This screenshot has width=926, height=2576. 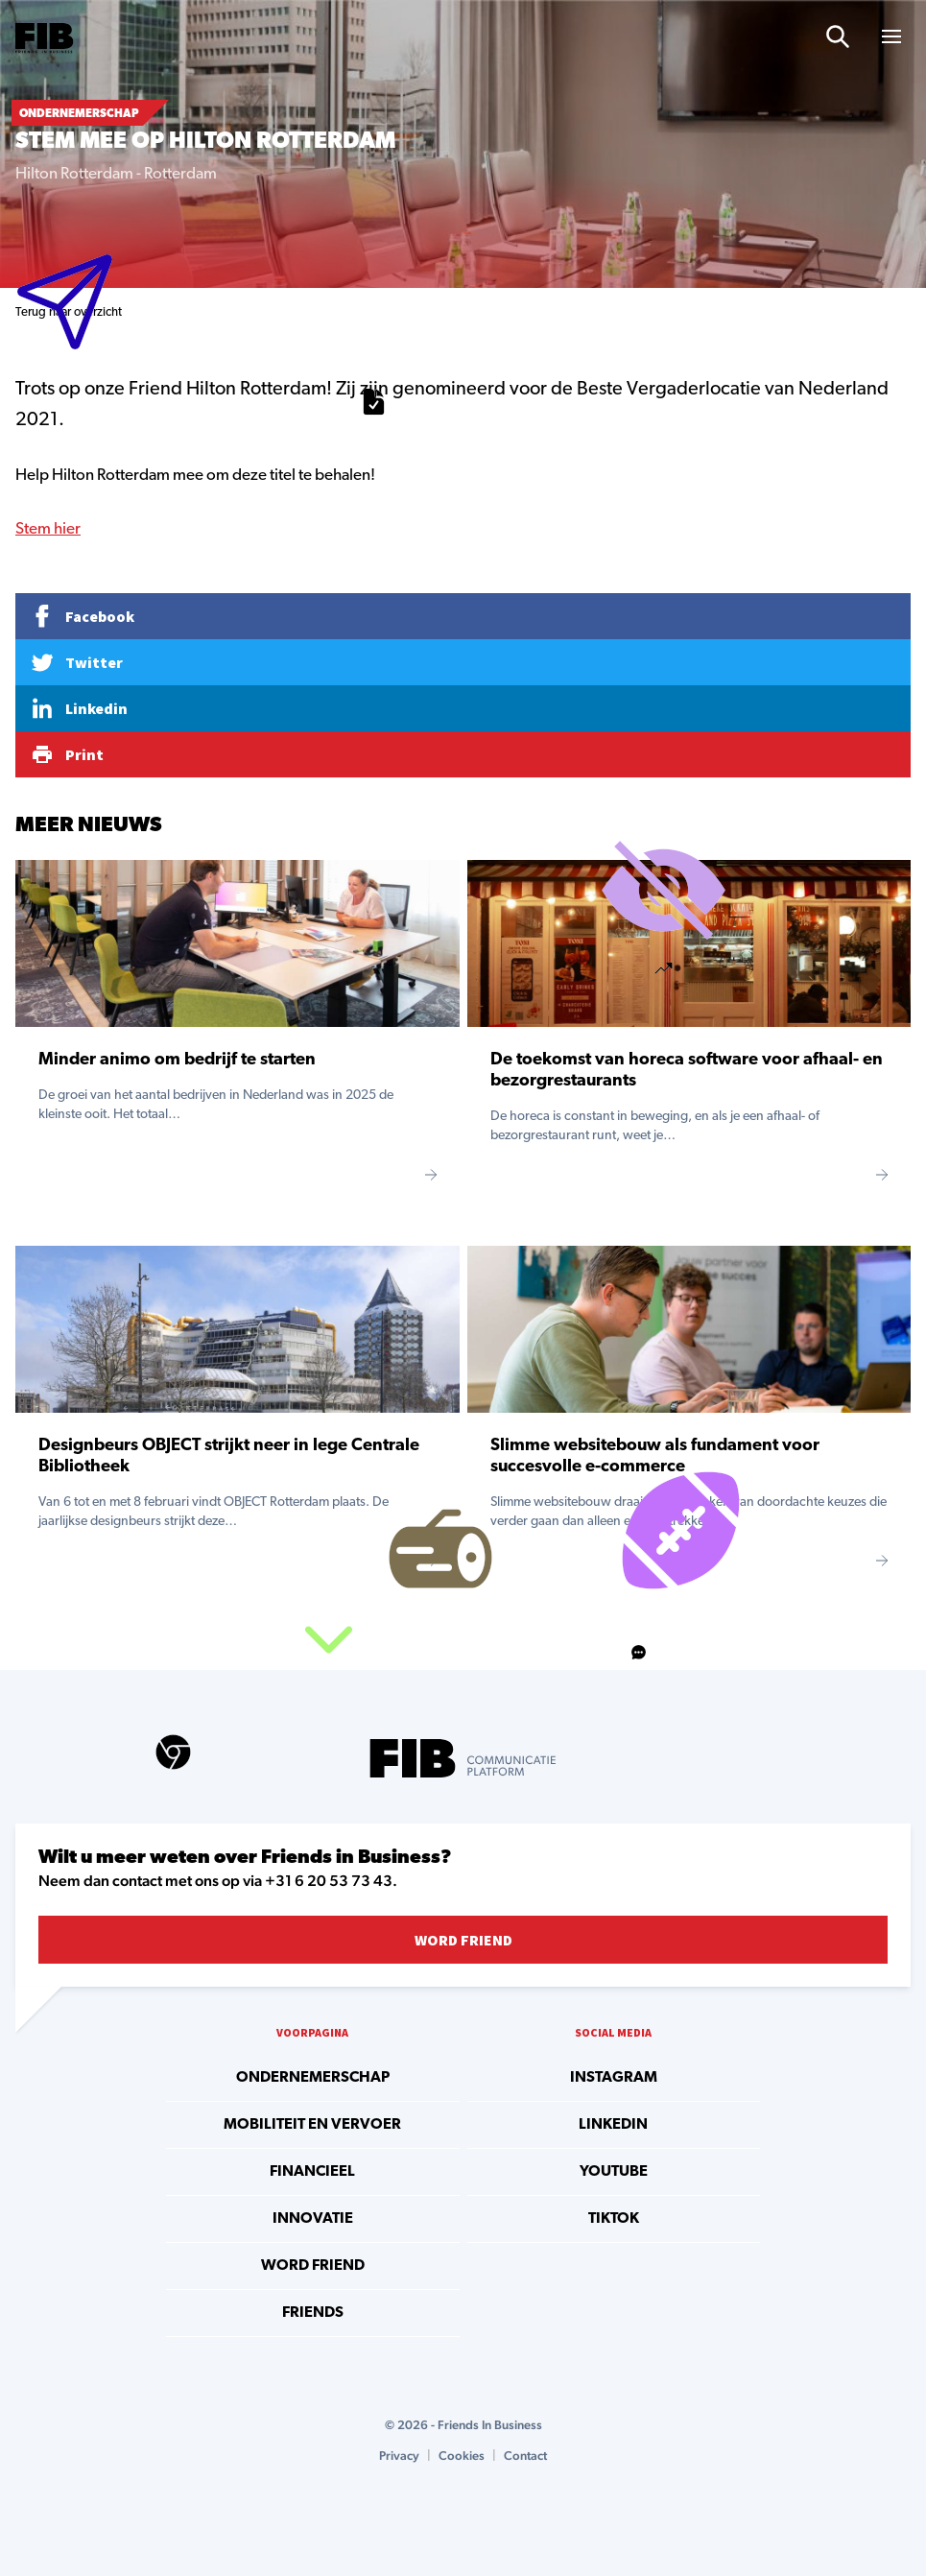 I want to click on hide password or sensitive content, so click(x=663, y=890).